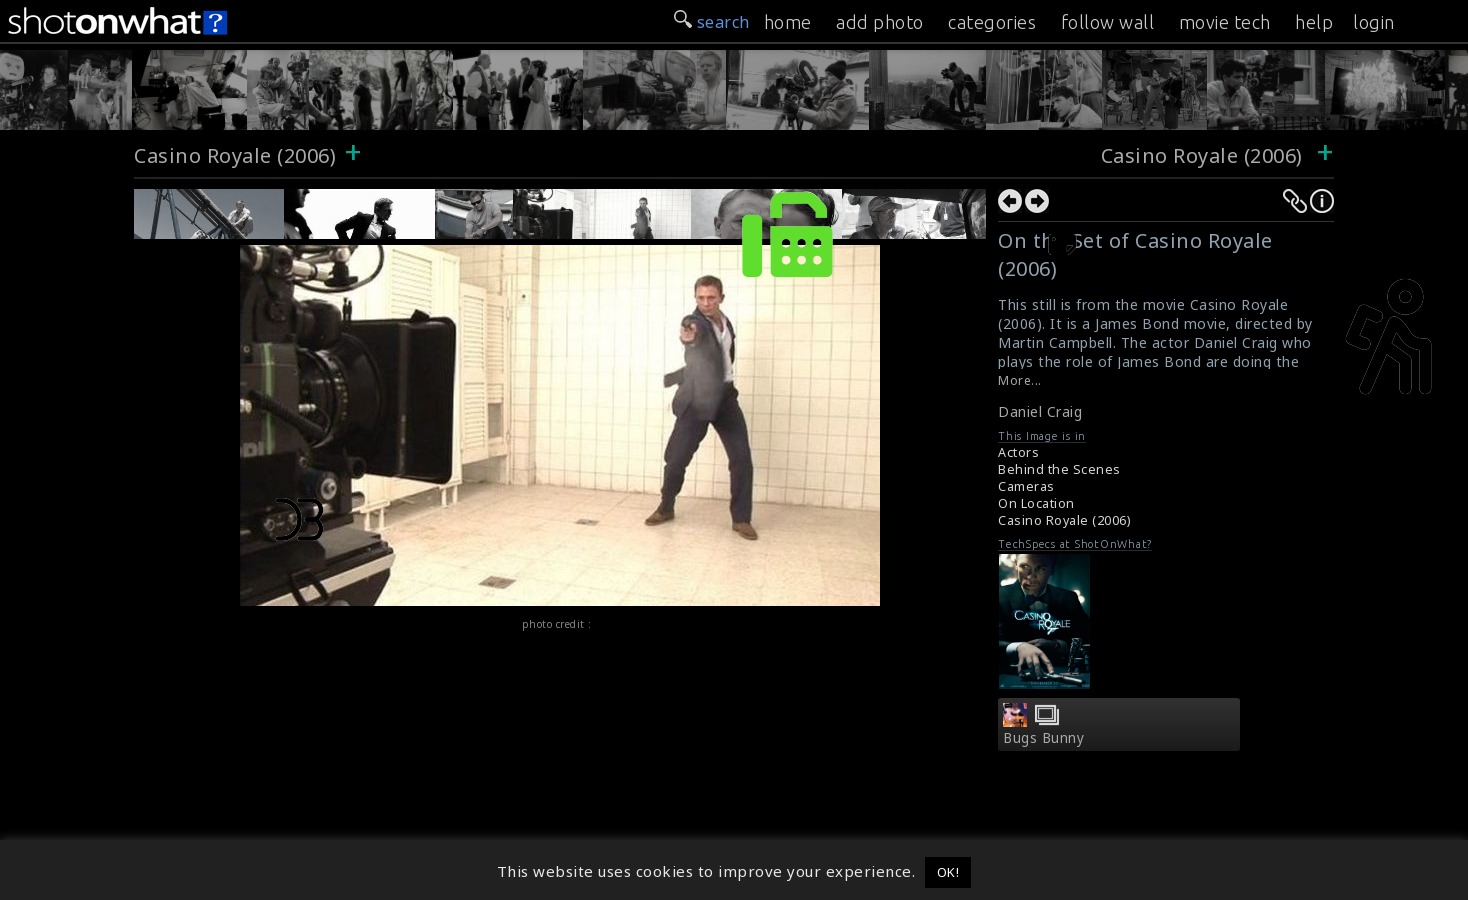 The image size is (1468, 900). I want to click on D3.js data visualization library logo, so click(299, 519).